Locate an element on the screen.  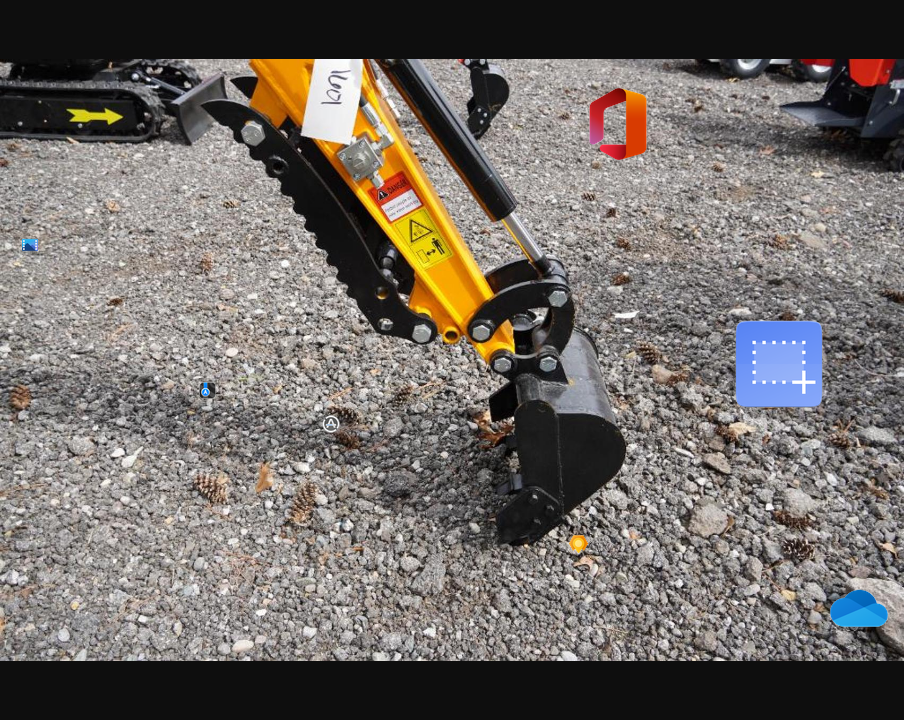
open Microsoft Office suite is located at coordinates (618, 124).